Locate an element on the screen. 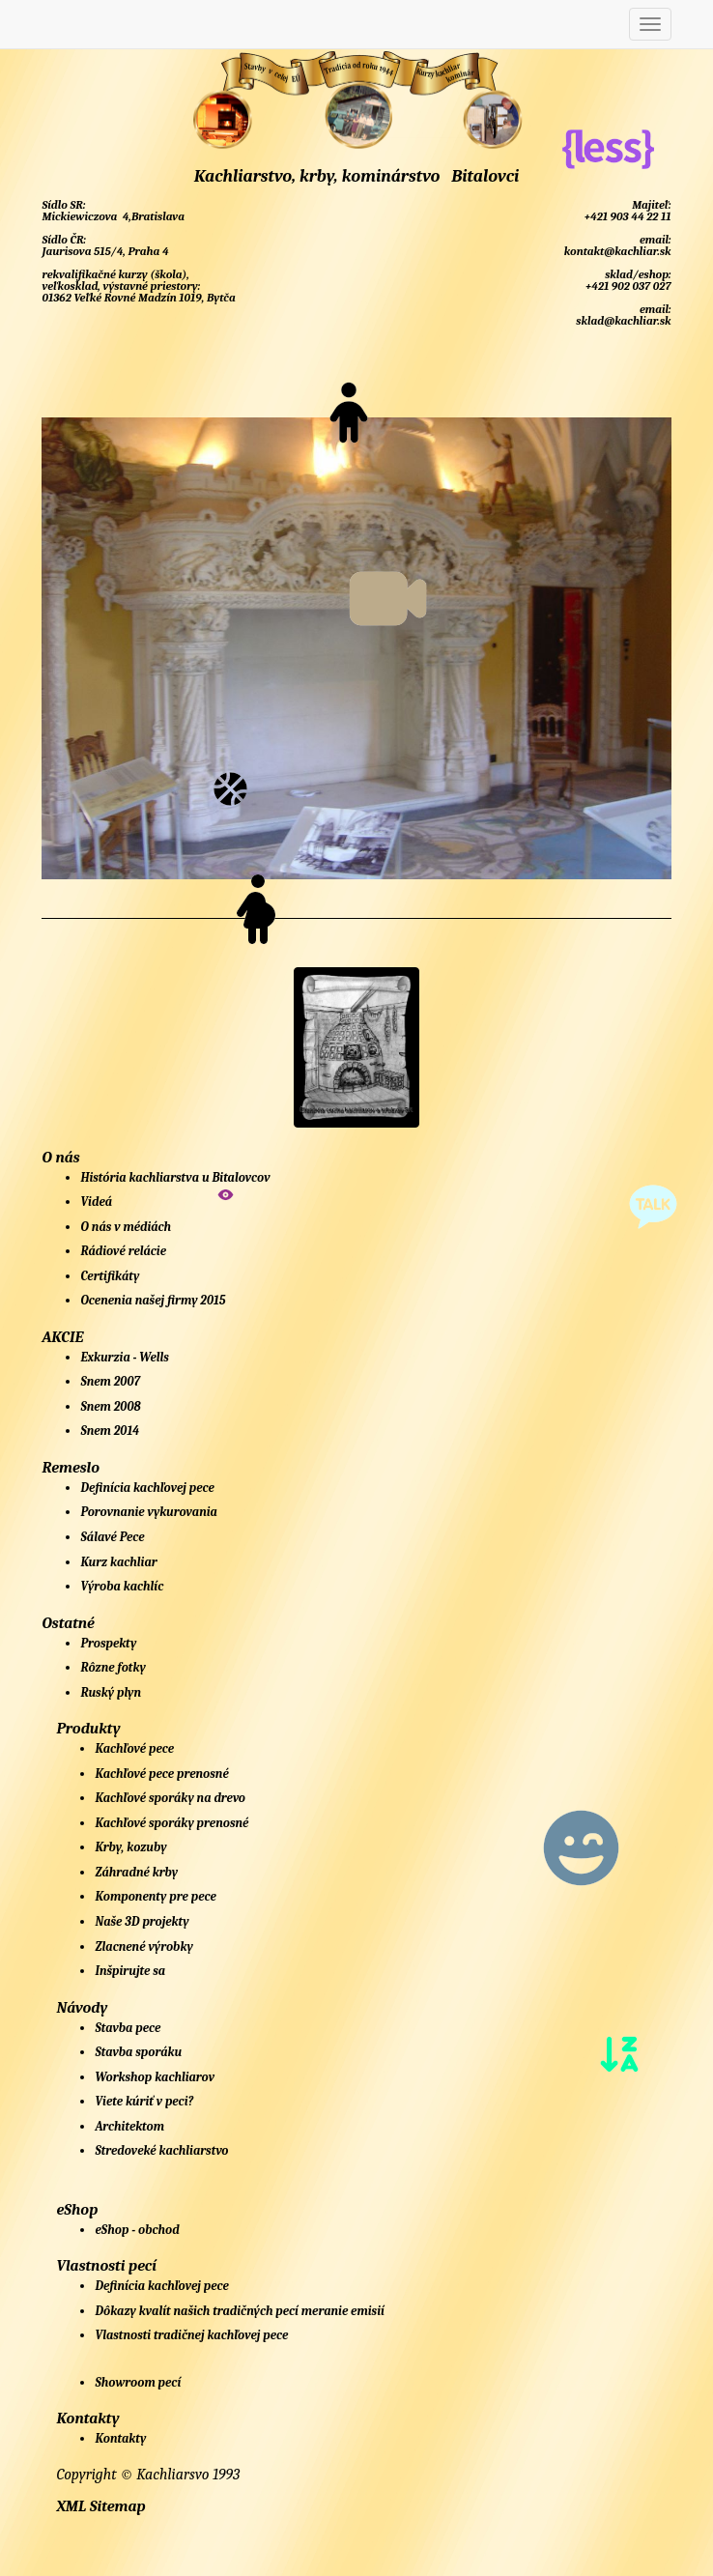  sort items alphabetically from Z to A is located at coordinates (619, 2054).